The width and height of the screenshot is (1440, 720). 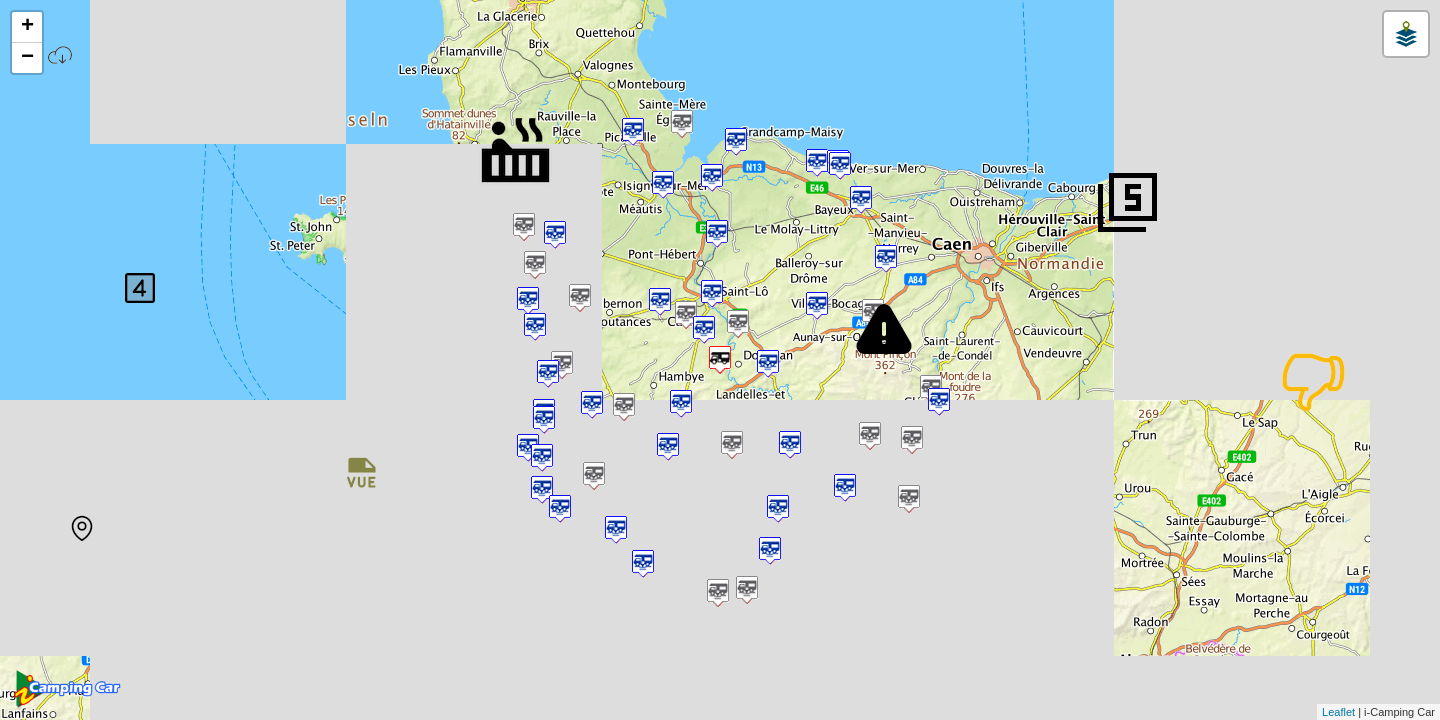 What do you see at coordinates (82, 528) in the screenshot?
I see `view or set a location on the map` at bounding box center [82, 528].